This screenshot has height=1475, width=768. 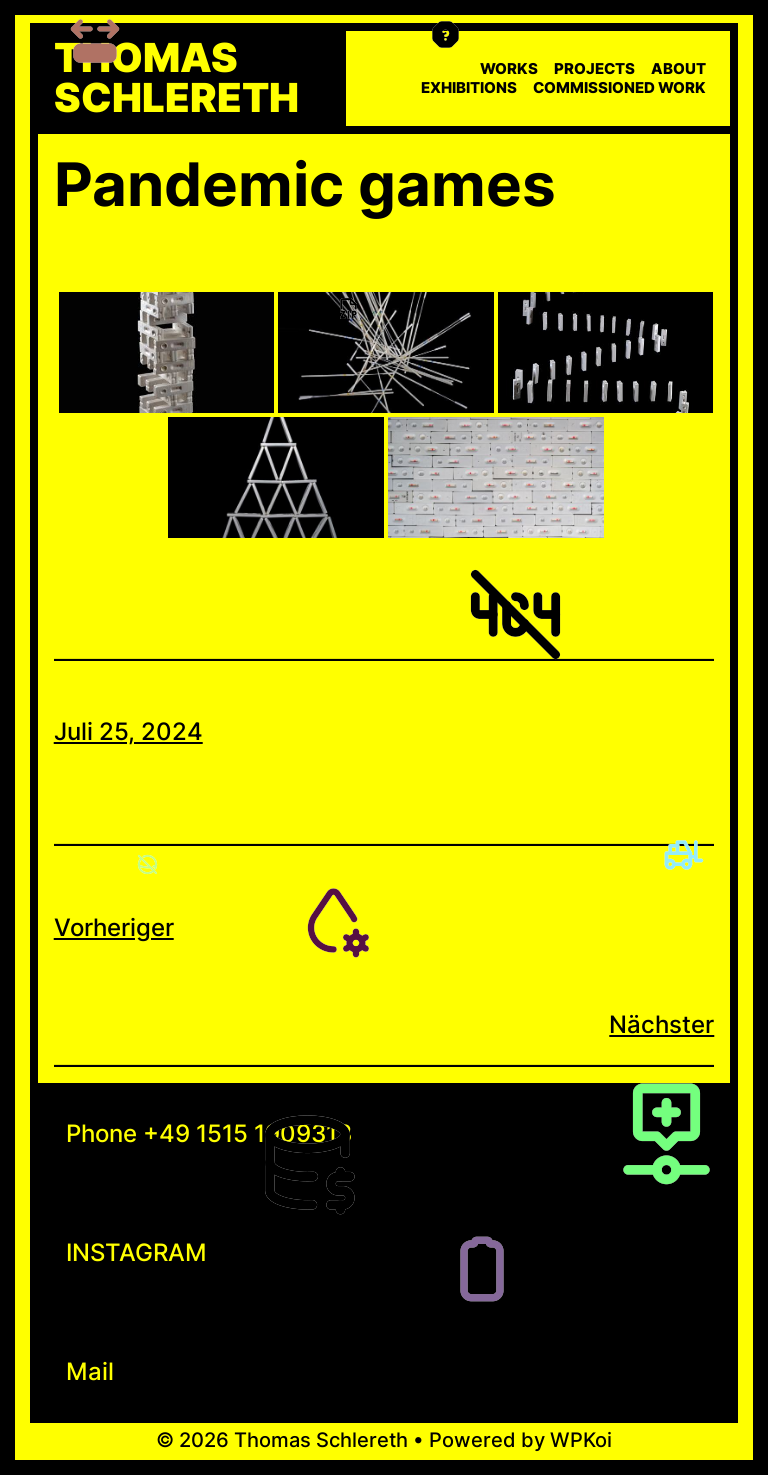 What do you see at coordinates (307, 1162) in the screenshot?
I see `view database pricing or costs` at bounding box center [307, 1162].